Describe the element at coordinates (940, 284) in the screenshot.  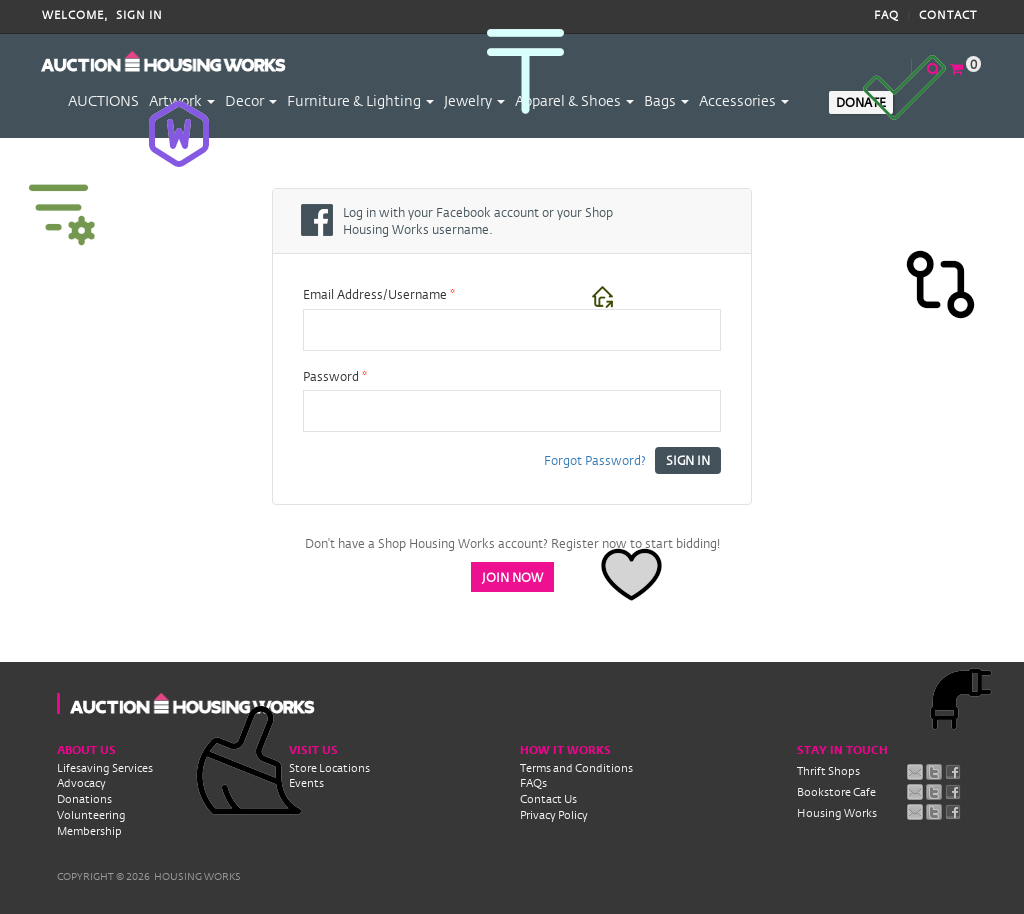
I see `compare branches or commits in a repository` at that location.